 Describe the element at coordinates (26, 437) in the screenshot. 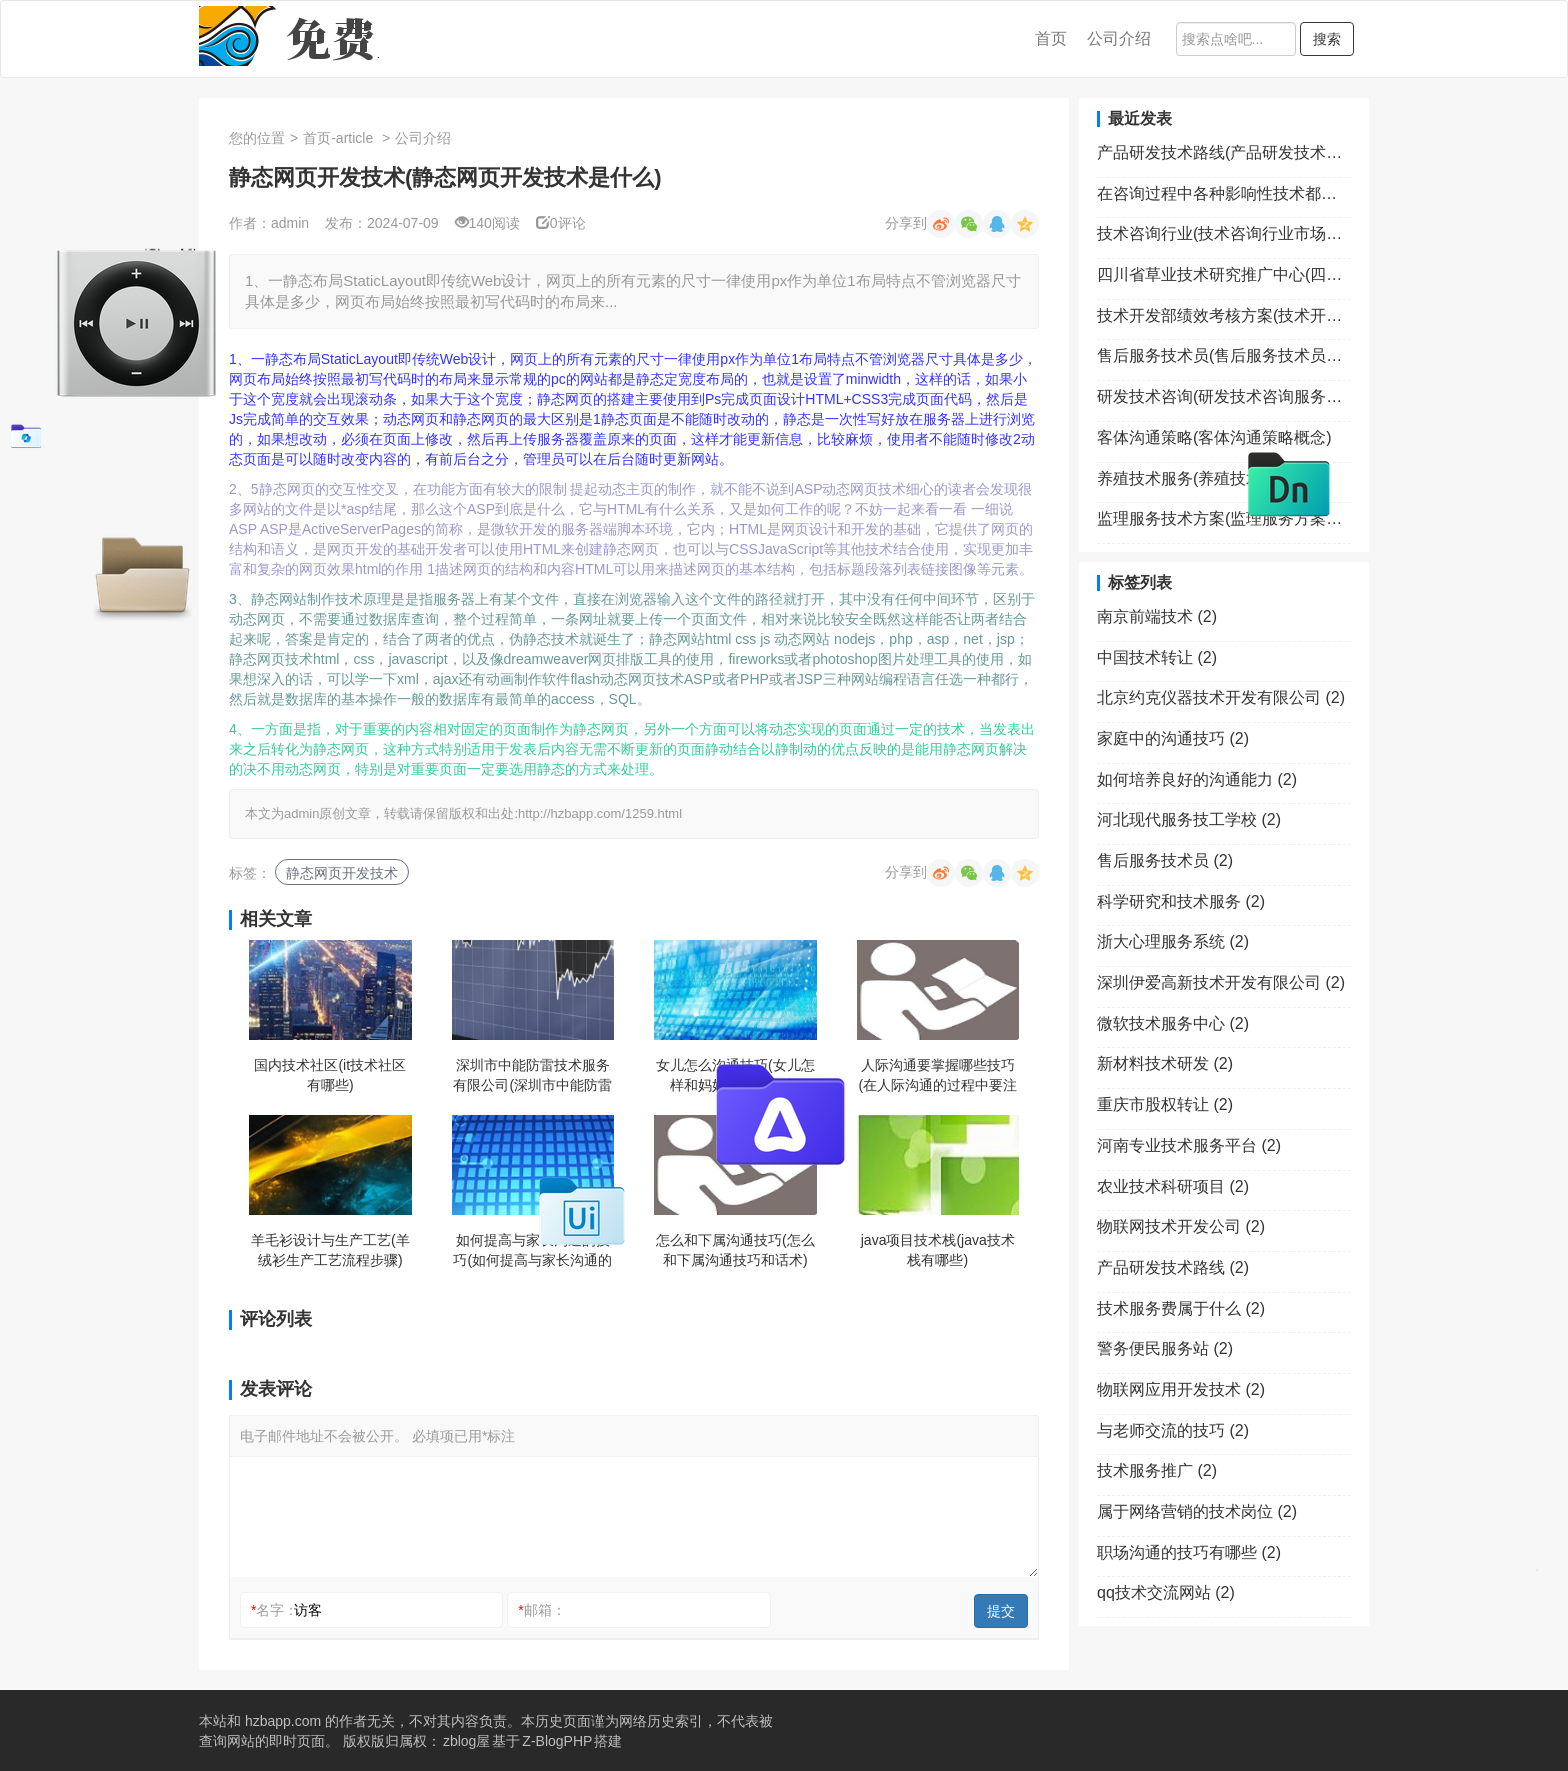

I see `open folder containing Microsoft Copilot files` at that location.